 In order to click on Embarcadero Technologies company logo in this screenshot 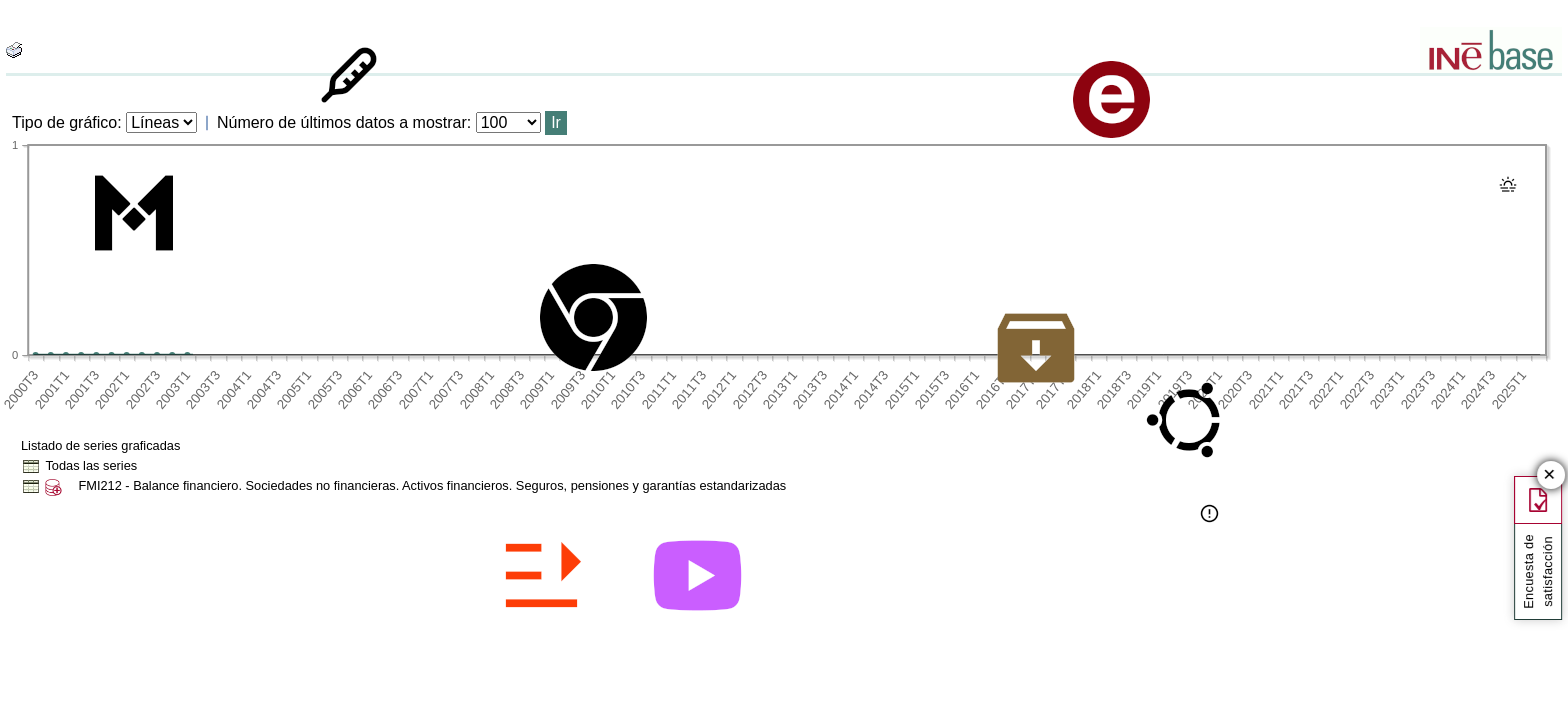, I will do `click(1111, 99)`.